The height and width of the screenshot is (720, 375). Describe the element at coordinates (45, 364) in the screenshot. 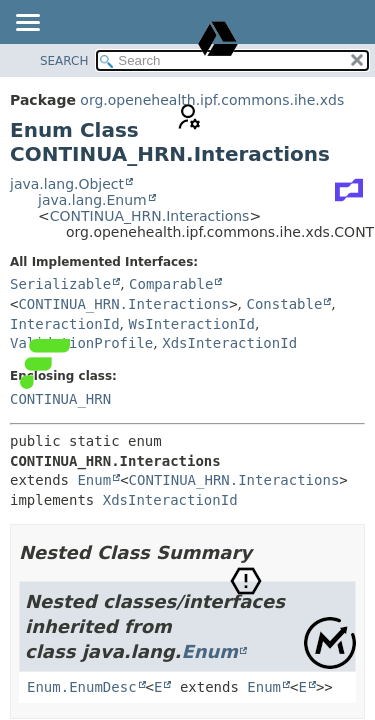

I see `flat.io logo` at that location.